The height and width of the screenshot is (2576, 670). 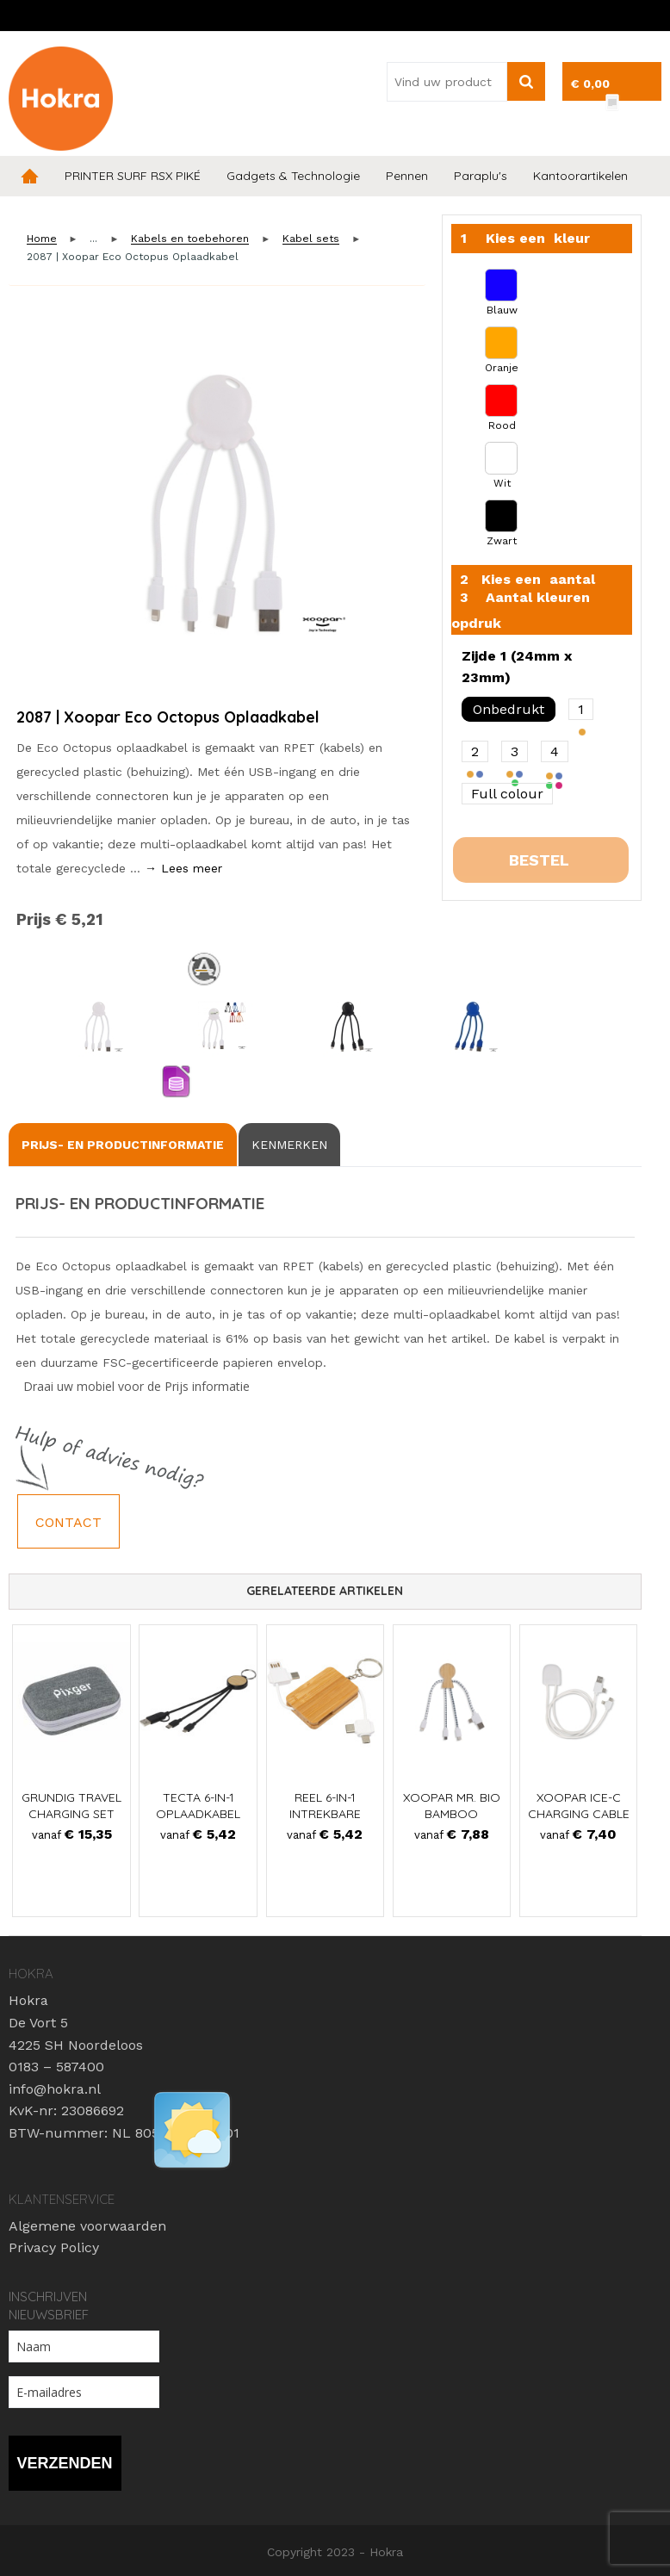 What do you see at coordinates (192, 2130) in the screenshot?
I see `open the weather app` at bounding box center [192, 2130].